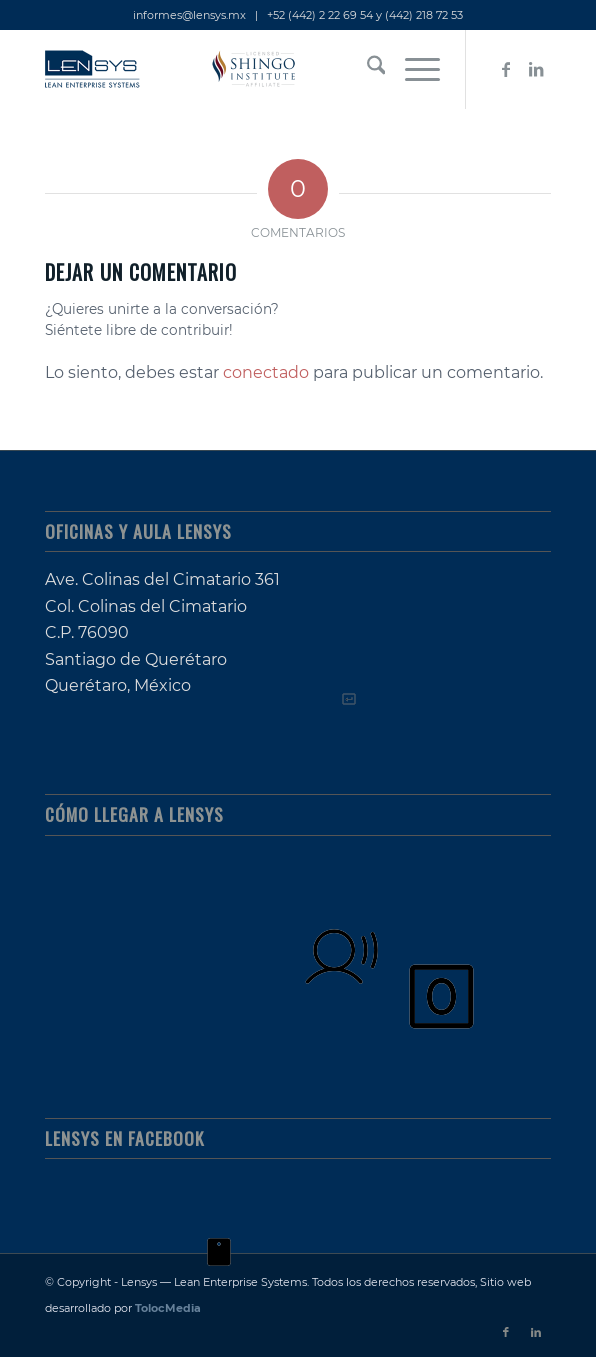 Image resolution: width=596 pixels, height=1357 pixels. What do you see at coordinates (219, 1252) in the screenshot?
I see `access tablet camera settings` at bounding box center [219, 1252].